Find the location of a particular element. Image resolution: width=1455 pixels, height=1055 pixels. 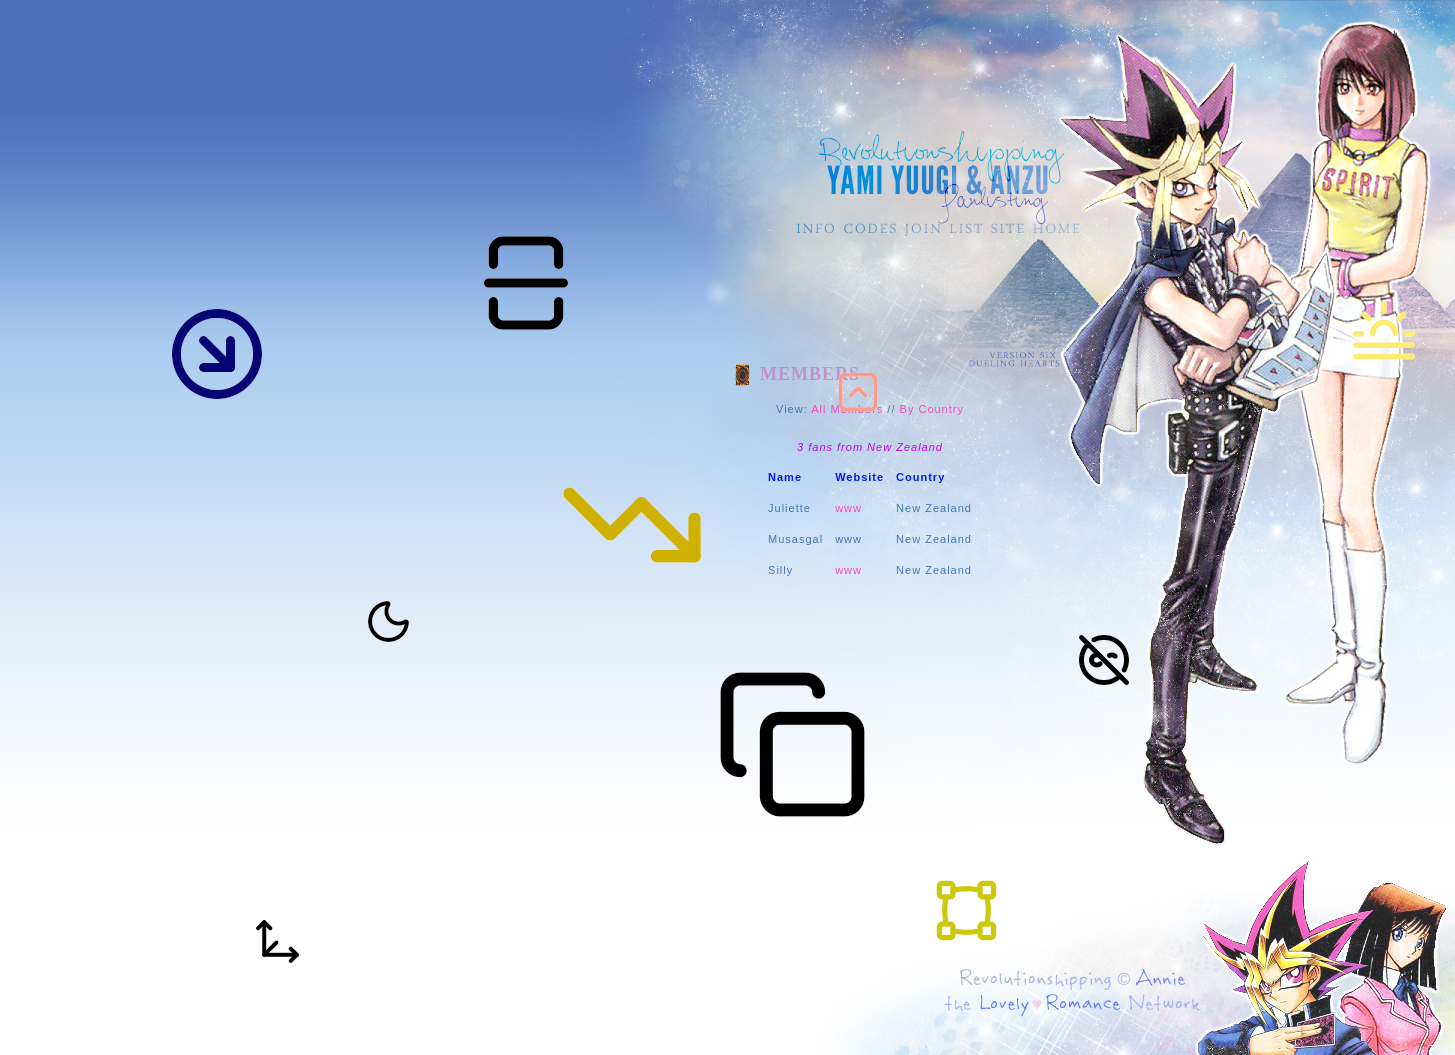

indicates hazy or foggy weather conditions is located at coordinates (1384, 331).